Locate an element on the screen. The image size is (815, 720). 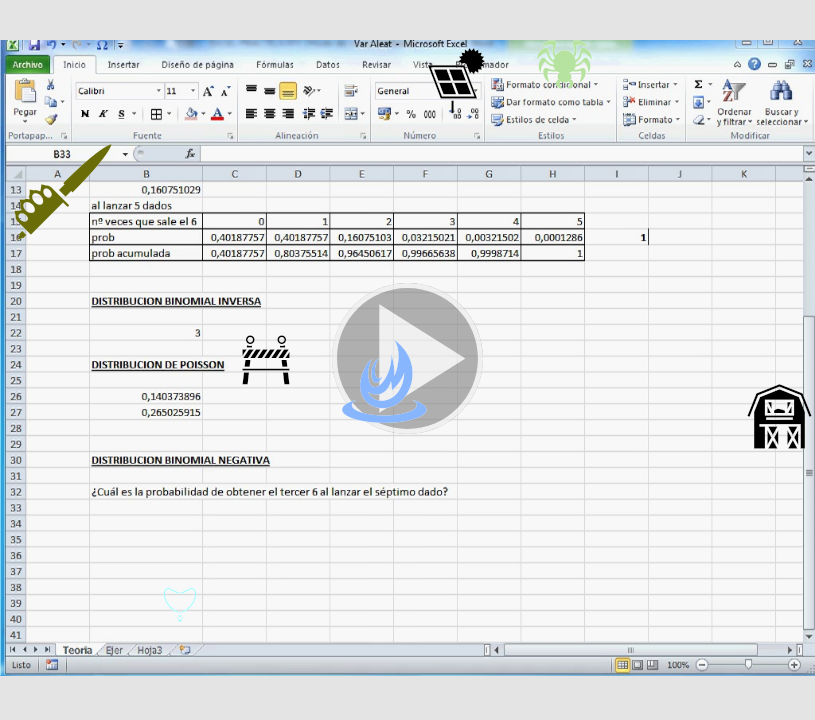
equip or view jewelry item is located at coordinates (180, 605).